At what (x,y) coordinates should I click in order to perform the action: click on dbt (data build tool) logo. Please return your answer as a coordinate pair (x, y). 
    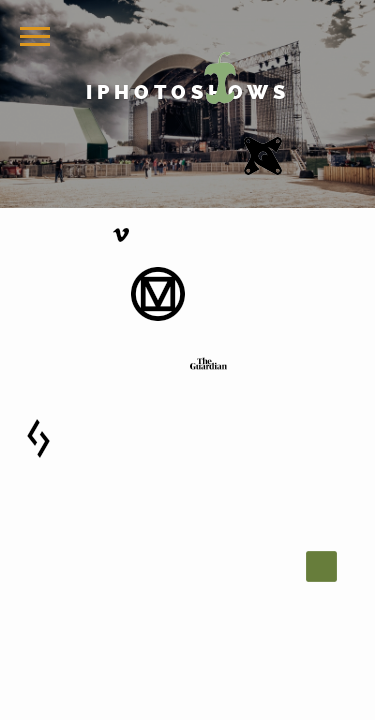
    Looking at the image, I should click on (263, 156).